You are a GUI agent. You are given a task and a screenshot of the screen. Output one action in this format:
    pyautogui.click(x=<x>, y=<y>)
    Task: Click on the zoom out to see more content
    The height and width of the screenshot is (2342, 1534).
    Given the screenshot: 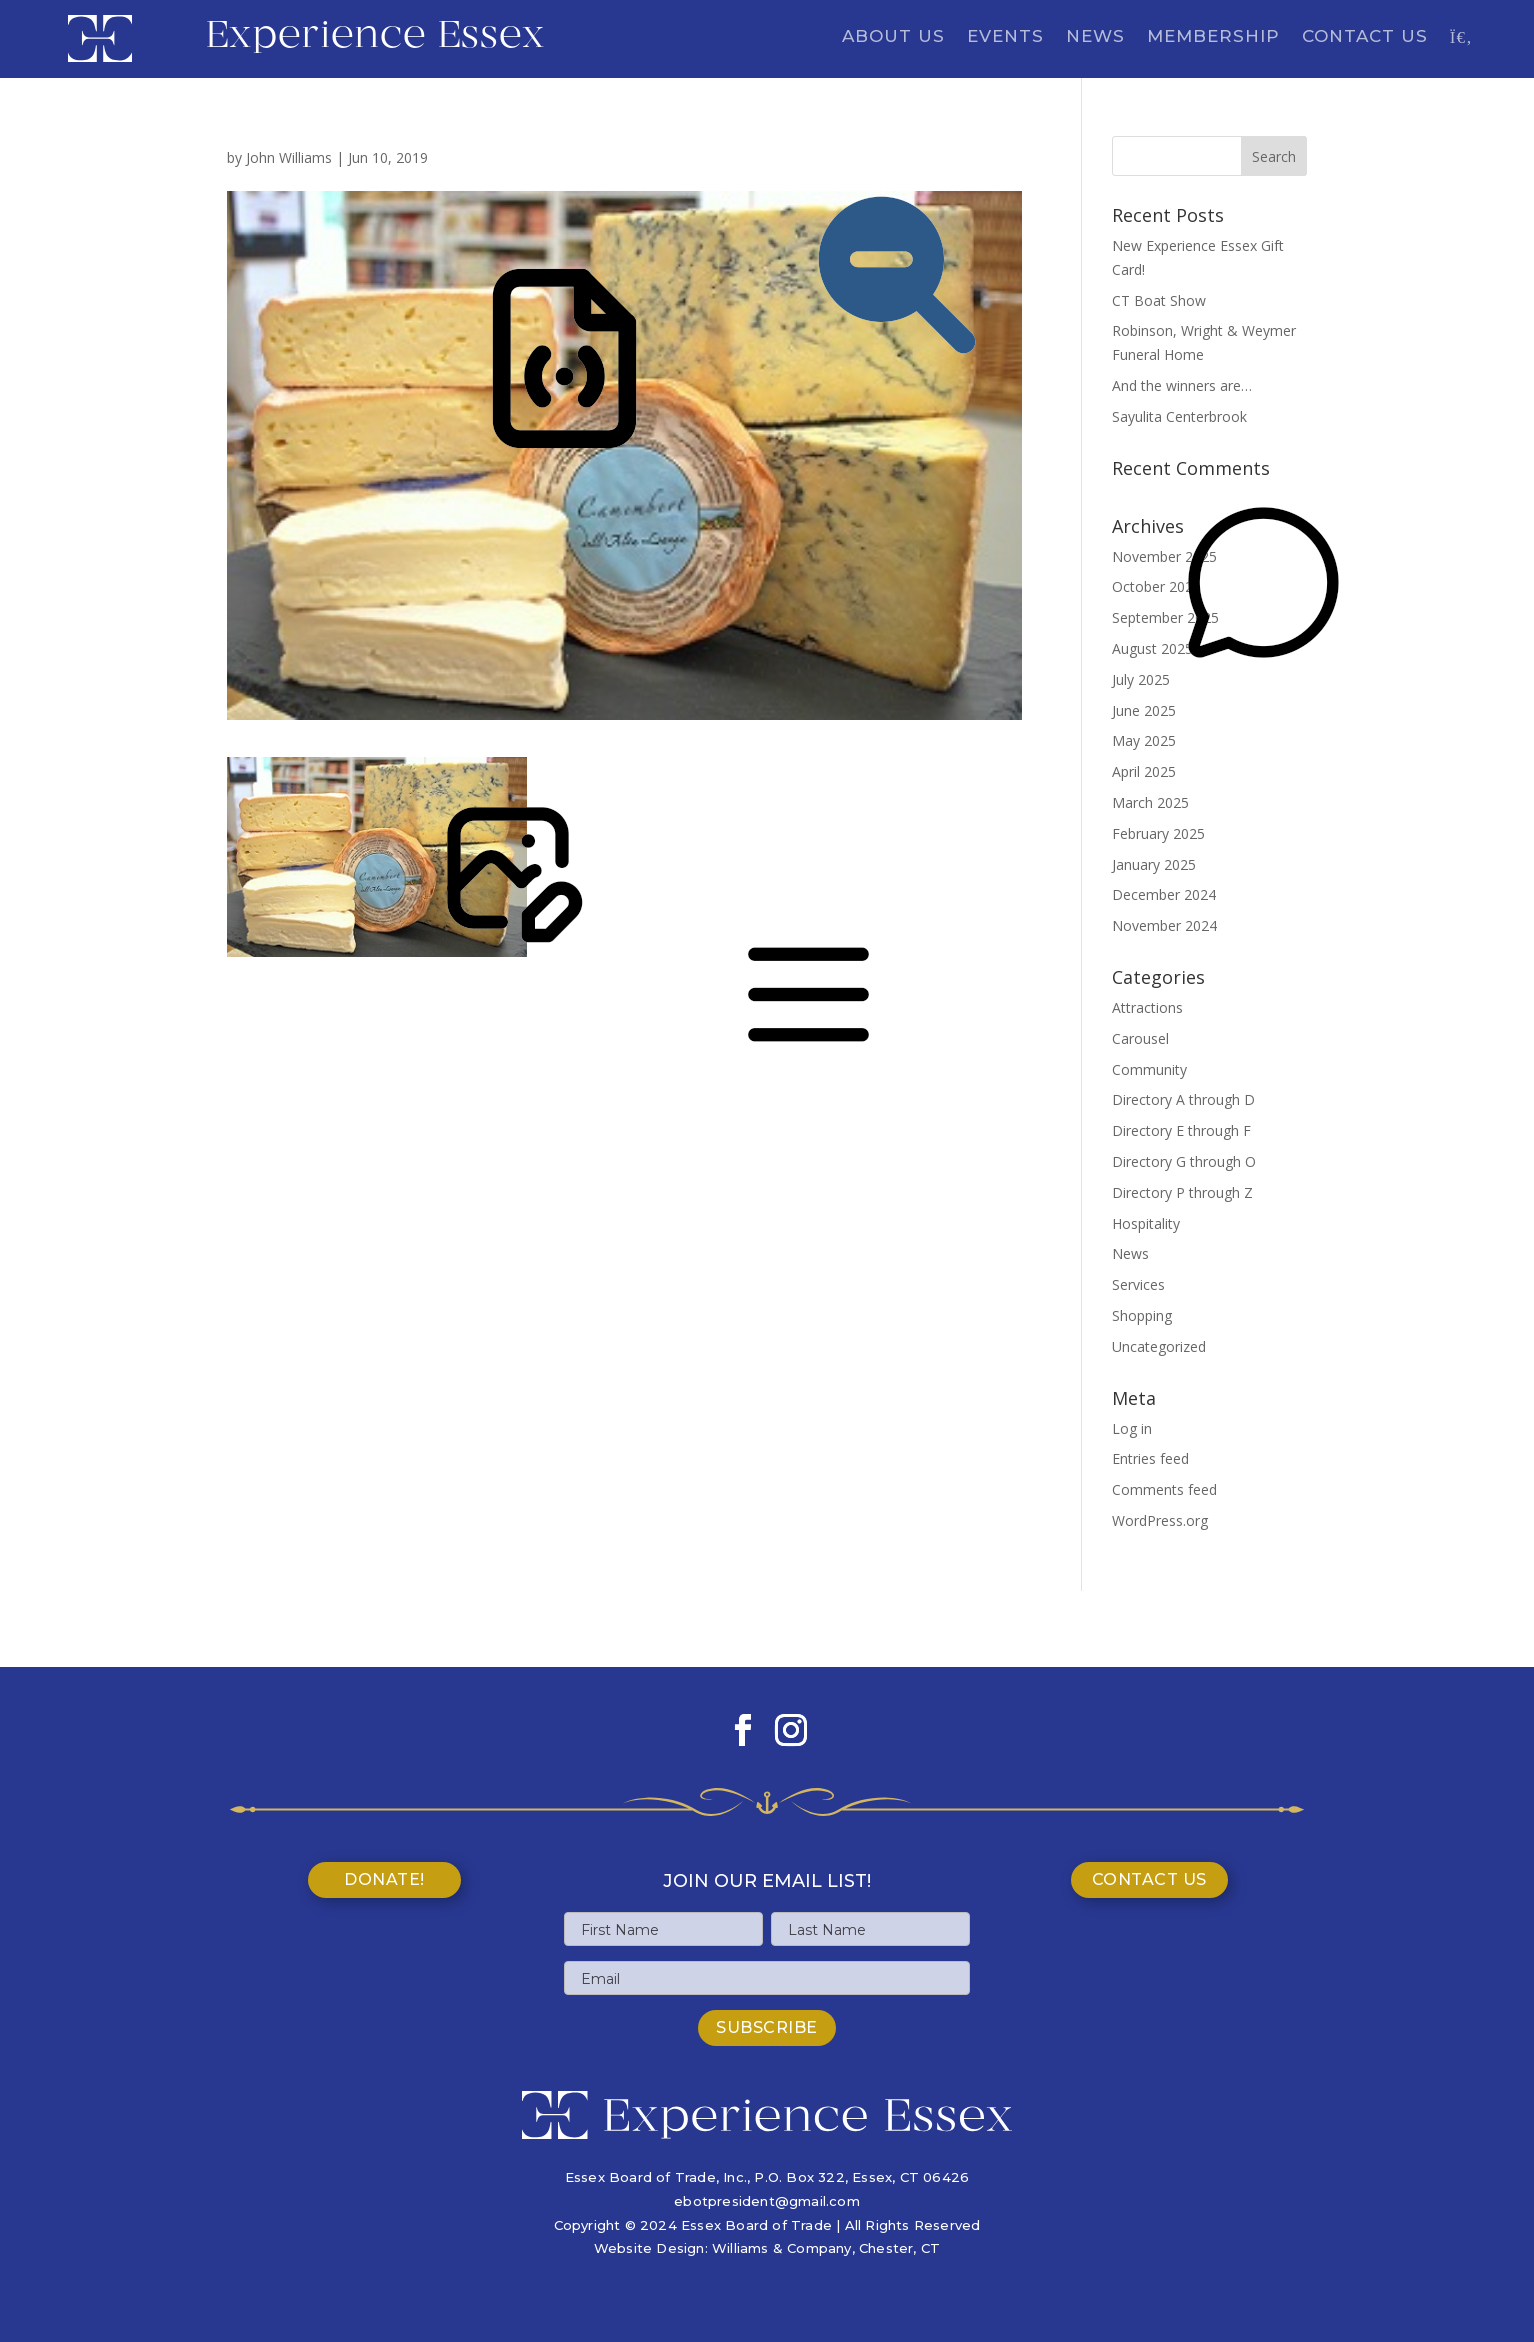 What is the action you would take?
    pyautogui.click(x=897, y=275)
    